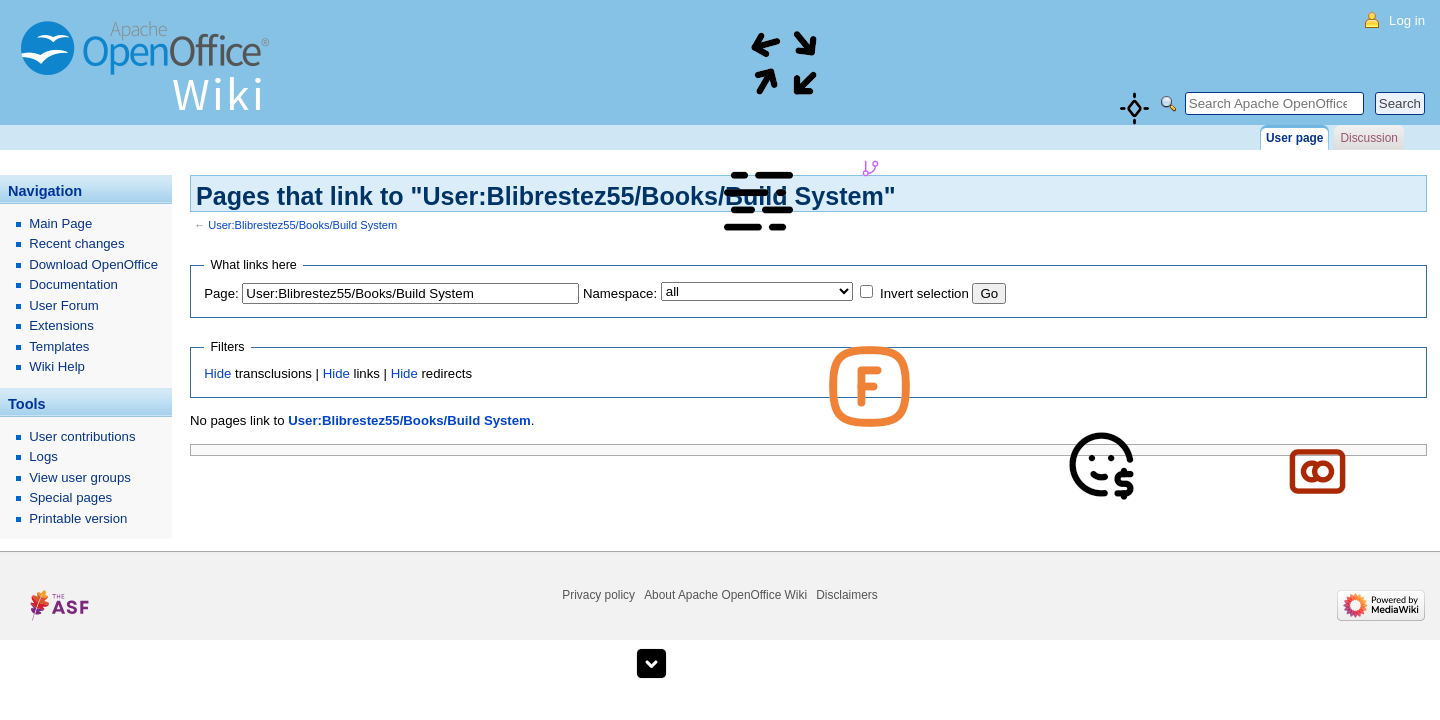  What do you see at coordinates (784, 62) in the screenshot?
I see `shuffle or randomize content` at bounding box center [784, 62].